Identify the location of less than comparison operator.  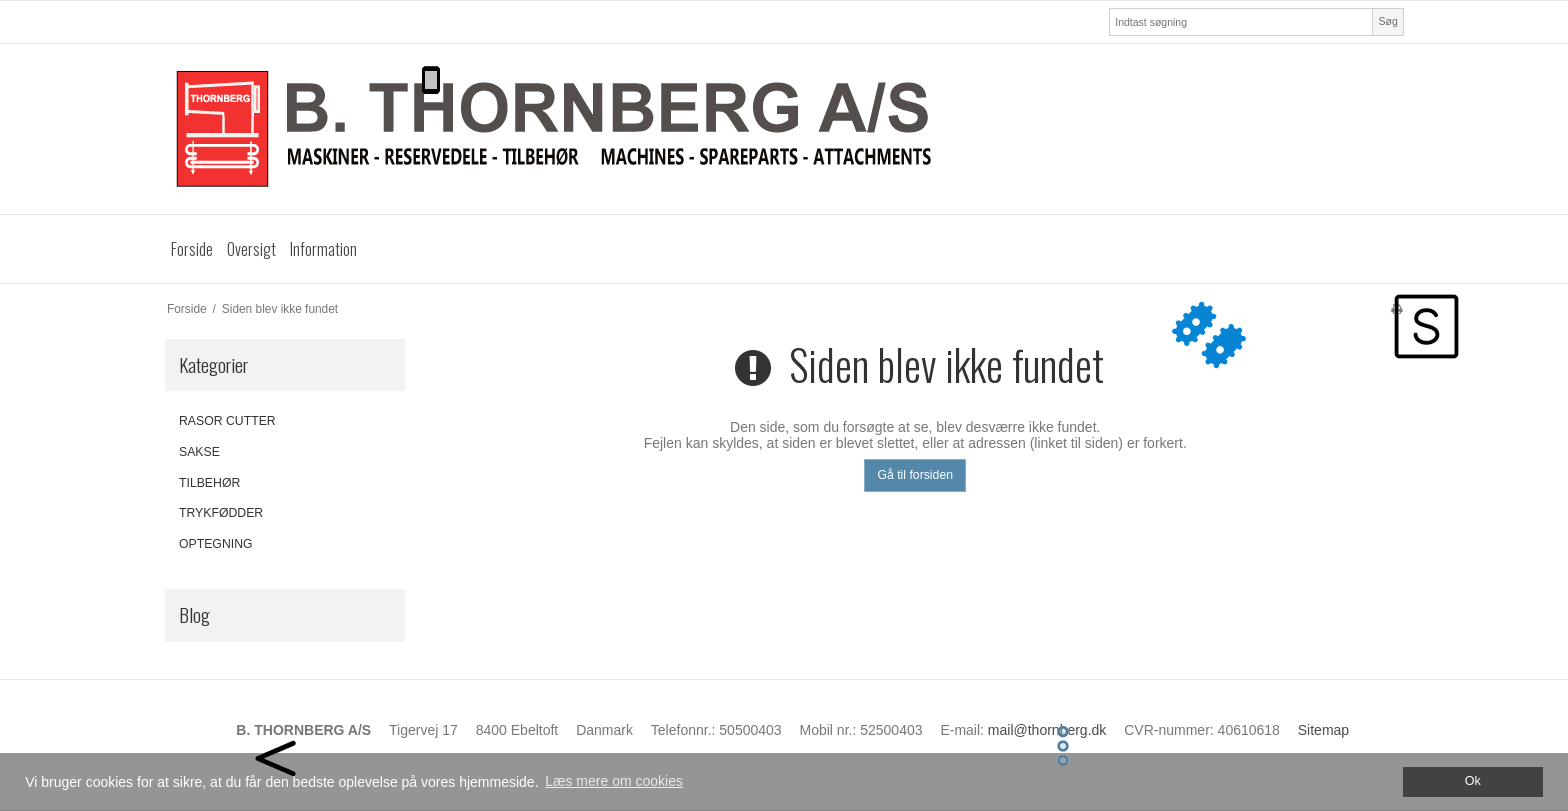
(275, 758).